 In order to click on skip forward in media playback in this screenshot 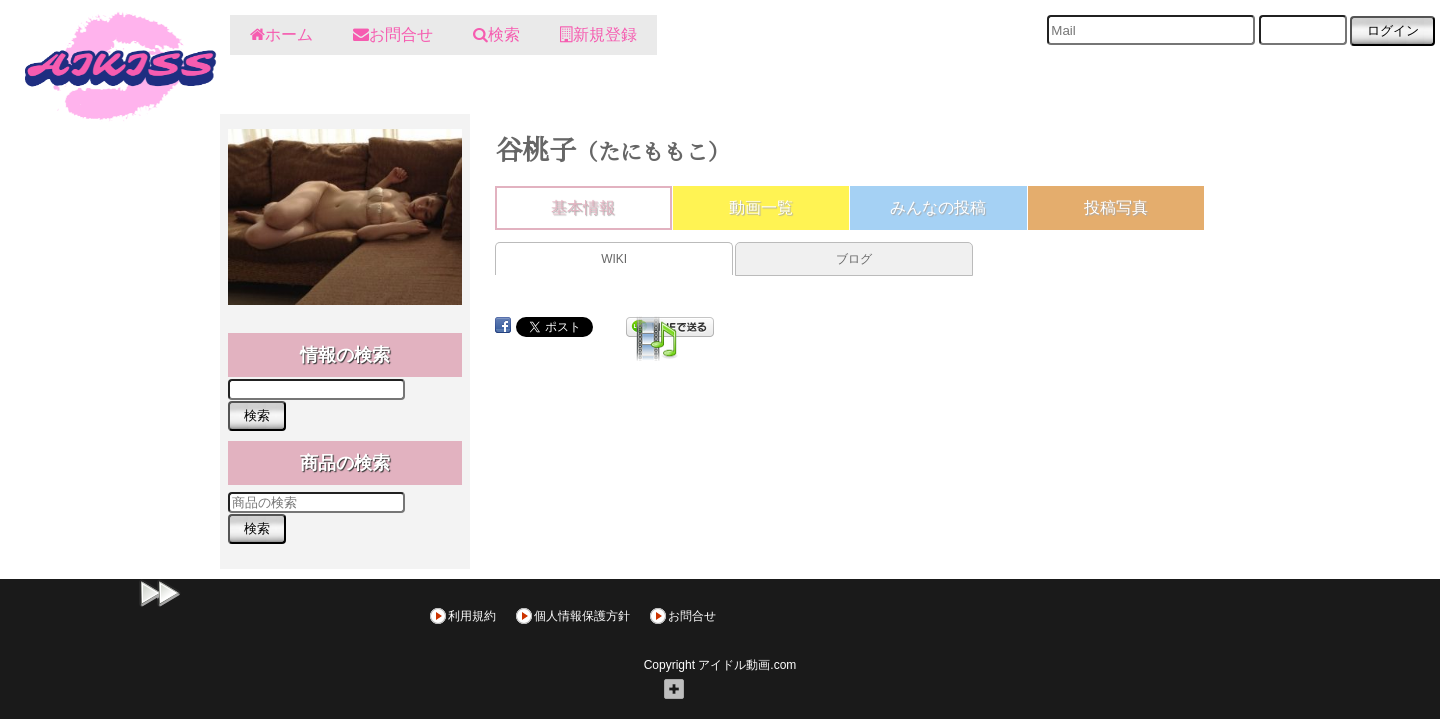, I will do `click(159, 593)`.